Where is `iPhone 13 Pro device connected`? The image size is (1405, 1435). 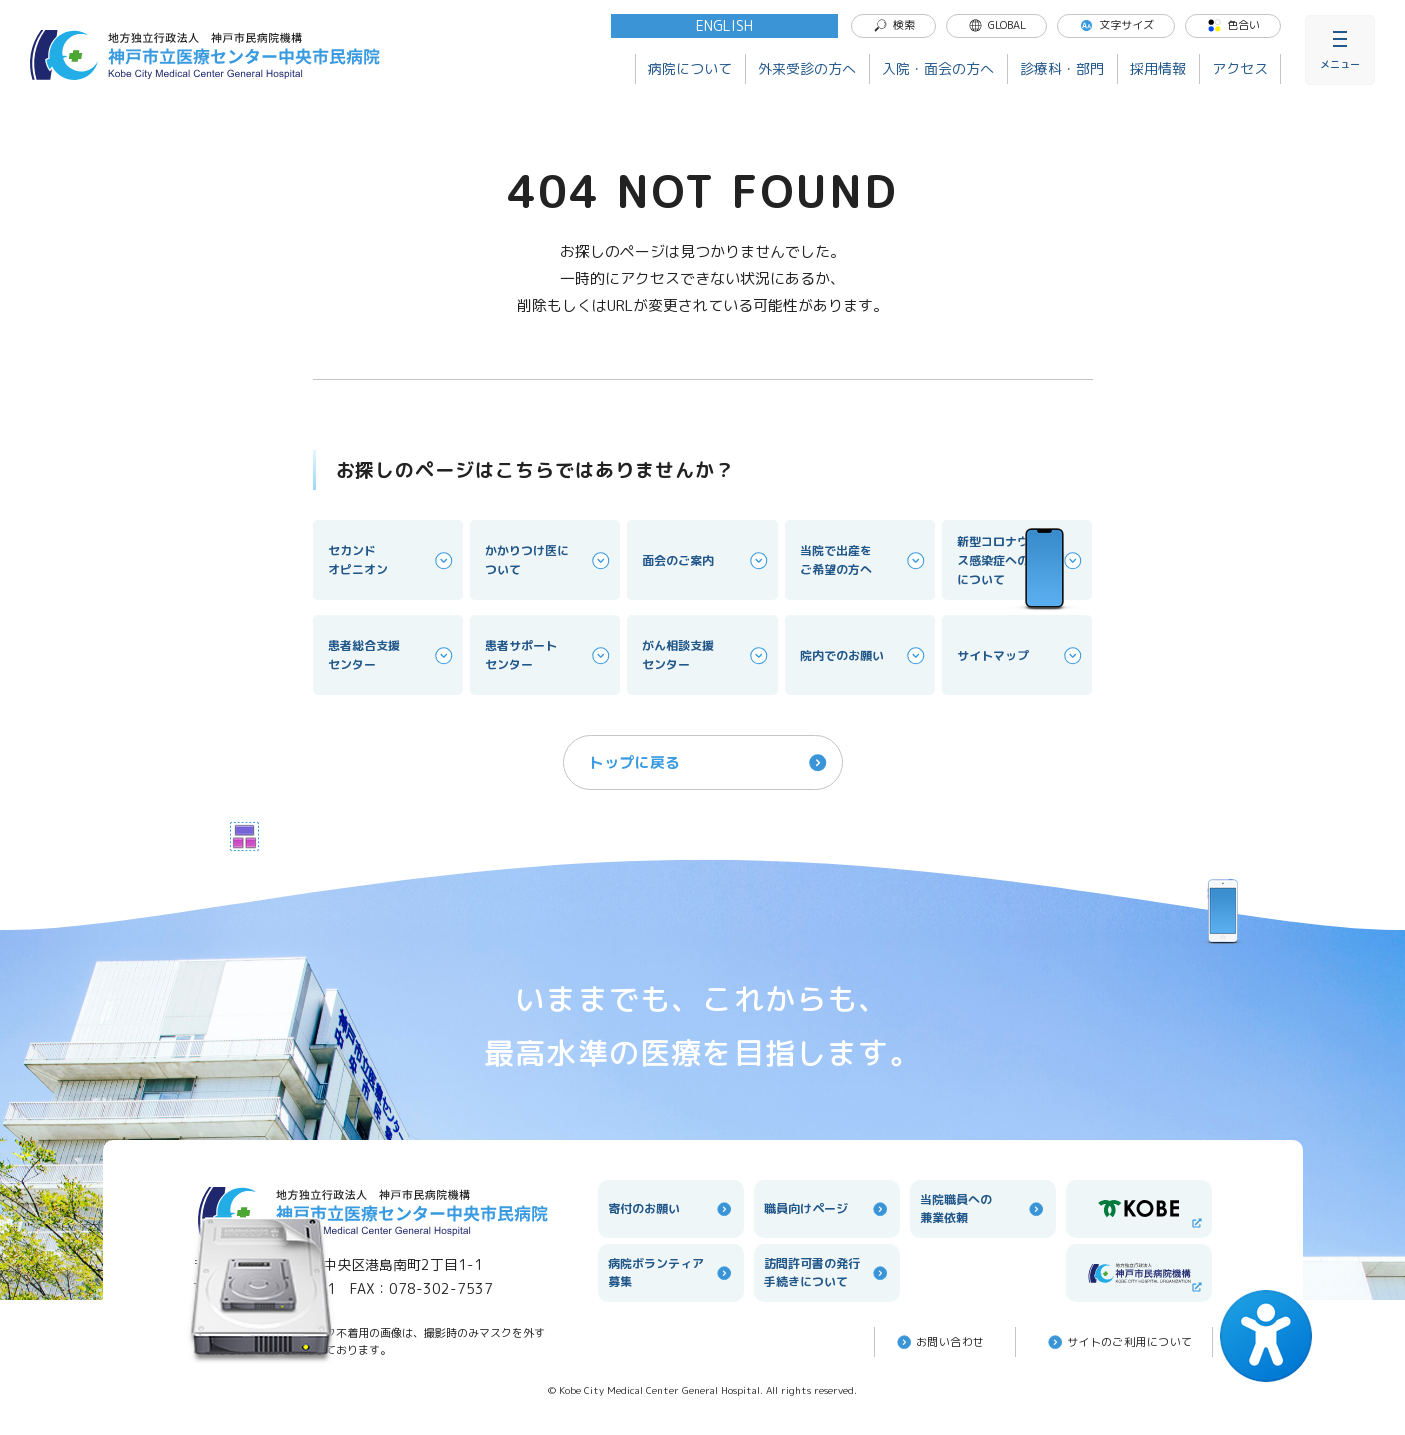 iPhone 13 Pro device connected is located at coordinates (1044, 569).